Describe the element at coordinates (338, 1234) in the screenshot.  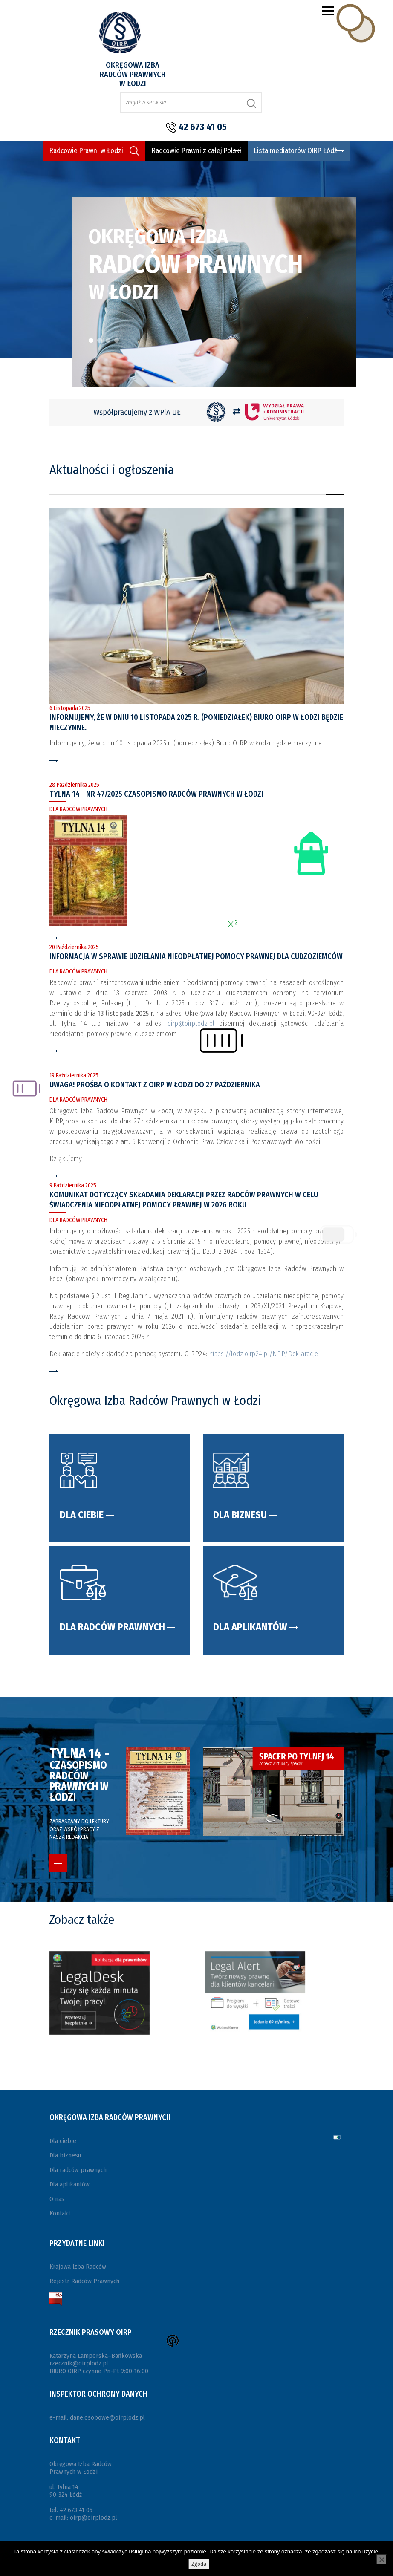
I see `indicates battery at 70% charge` at that location.